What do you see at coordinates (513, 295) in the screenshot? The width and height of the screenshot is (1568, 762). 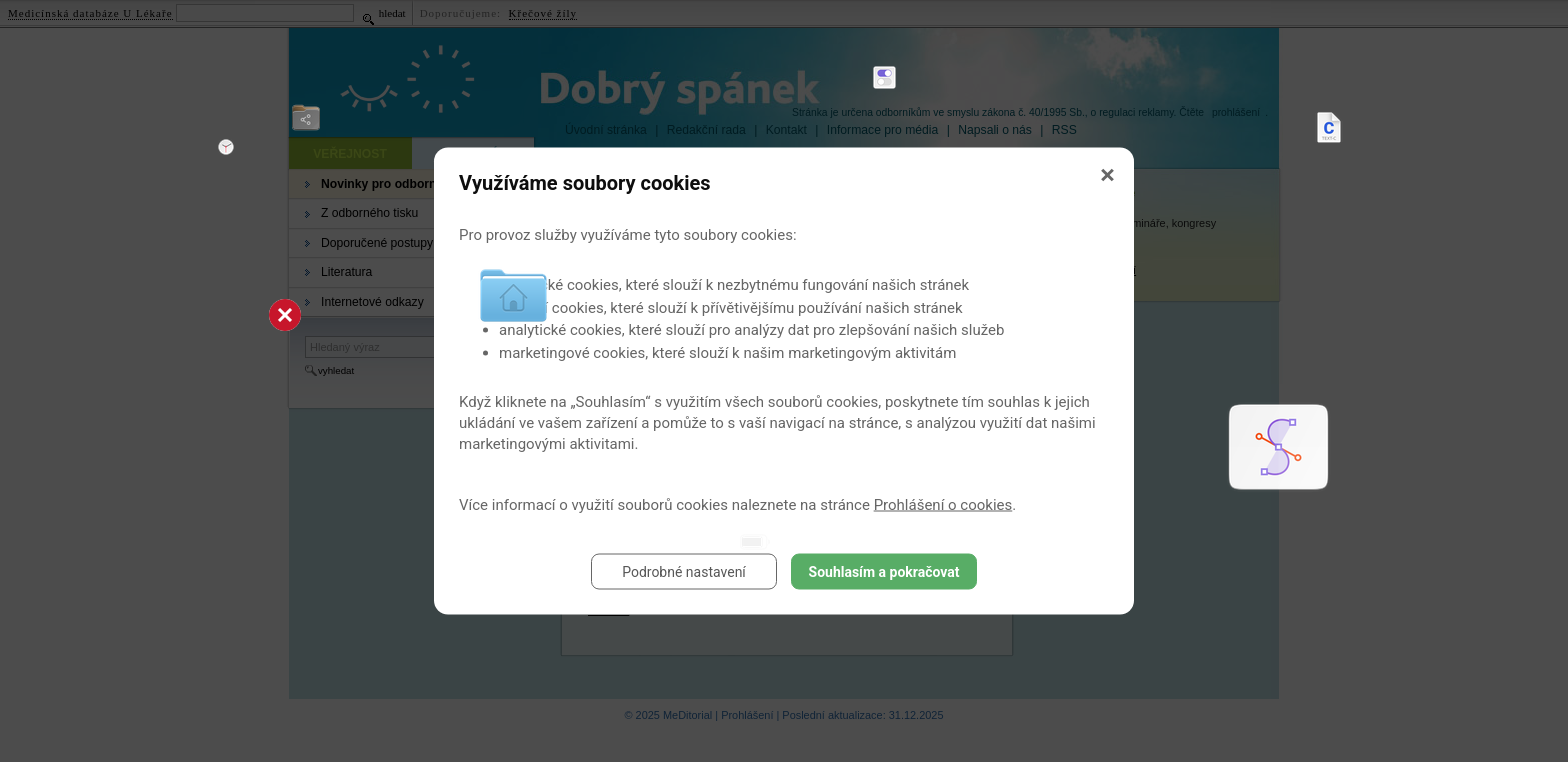 I see `open your home folder` at bounding box center [513, 295].